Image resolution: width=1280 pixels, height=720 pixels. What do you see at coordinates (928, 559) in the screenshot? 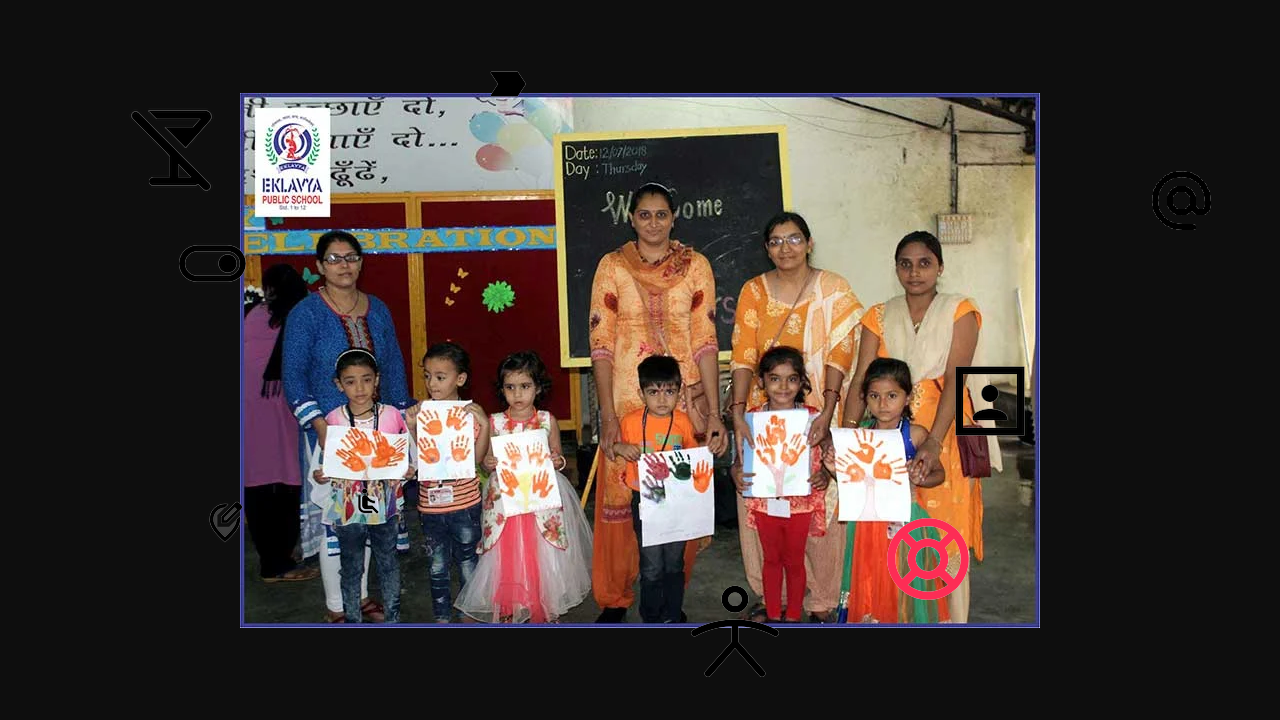
I see `access help or support center` at bounding box center [928, 559].